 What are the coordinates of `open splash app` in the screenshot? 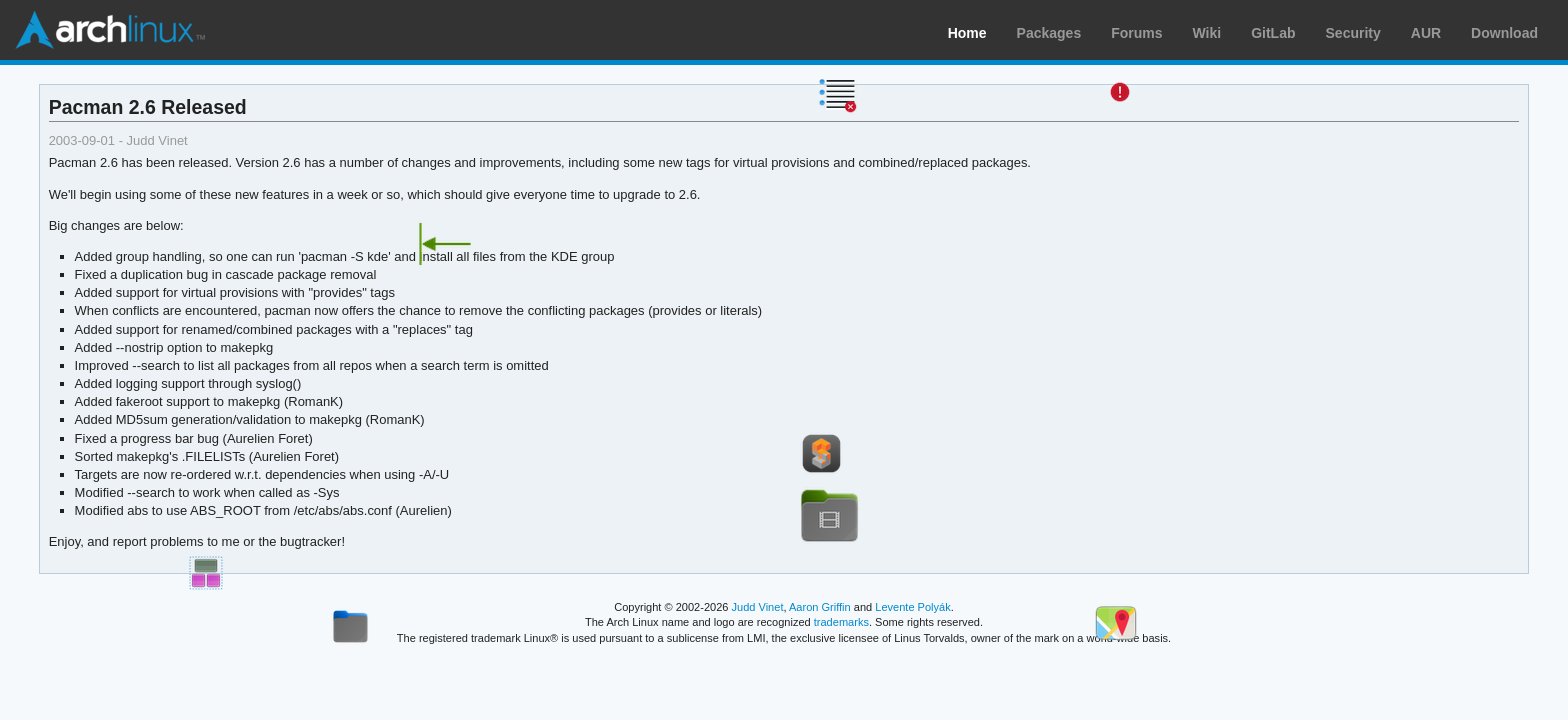 It's located at (821, 453).